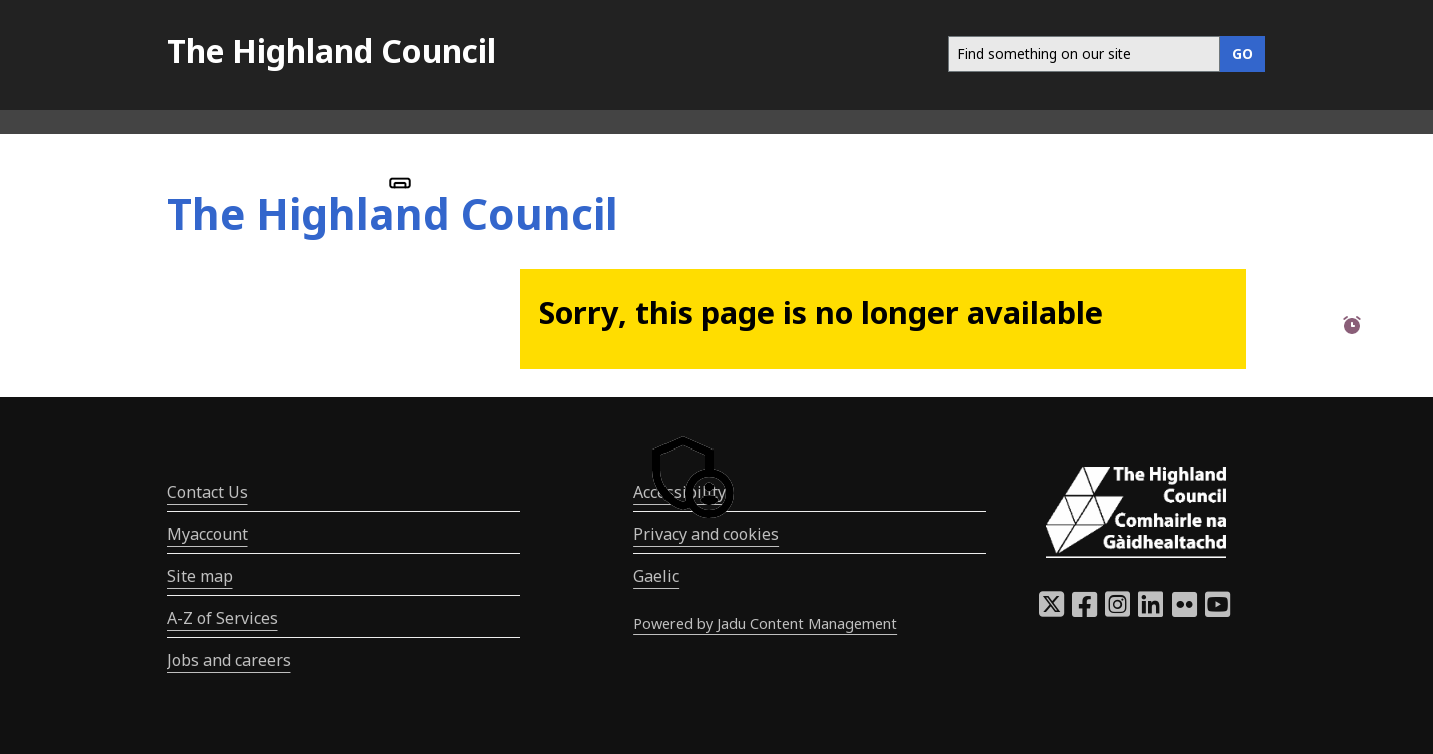 The image size is (1433, 754). What do you see at coordinates (400, 183) in the screenshot?
I see `air conditioning is currently off or unavailable` at bounding box center [400, 183].